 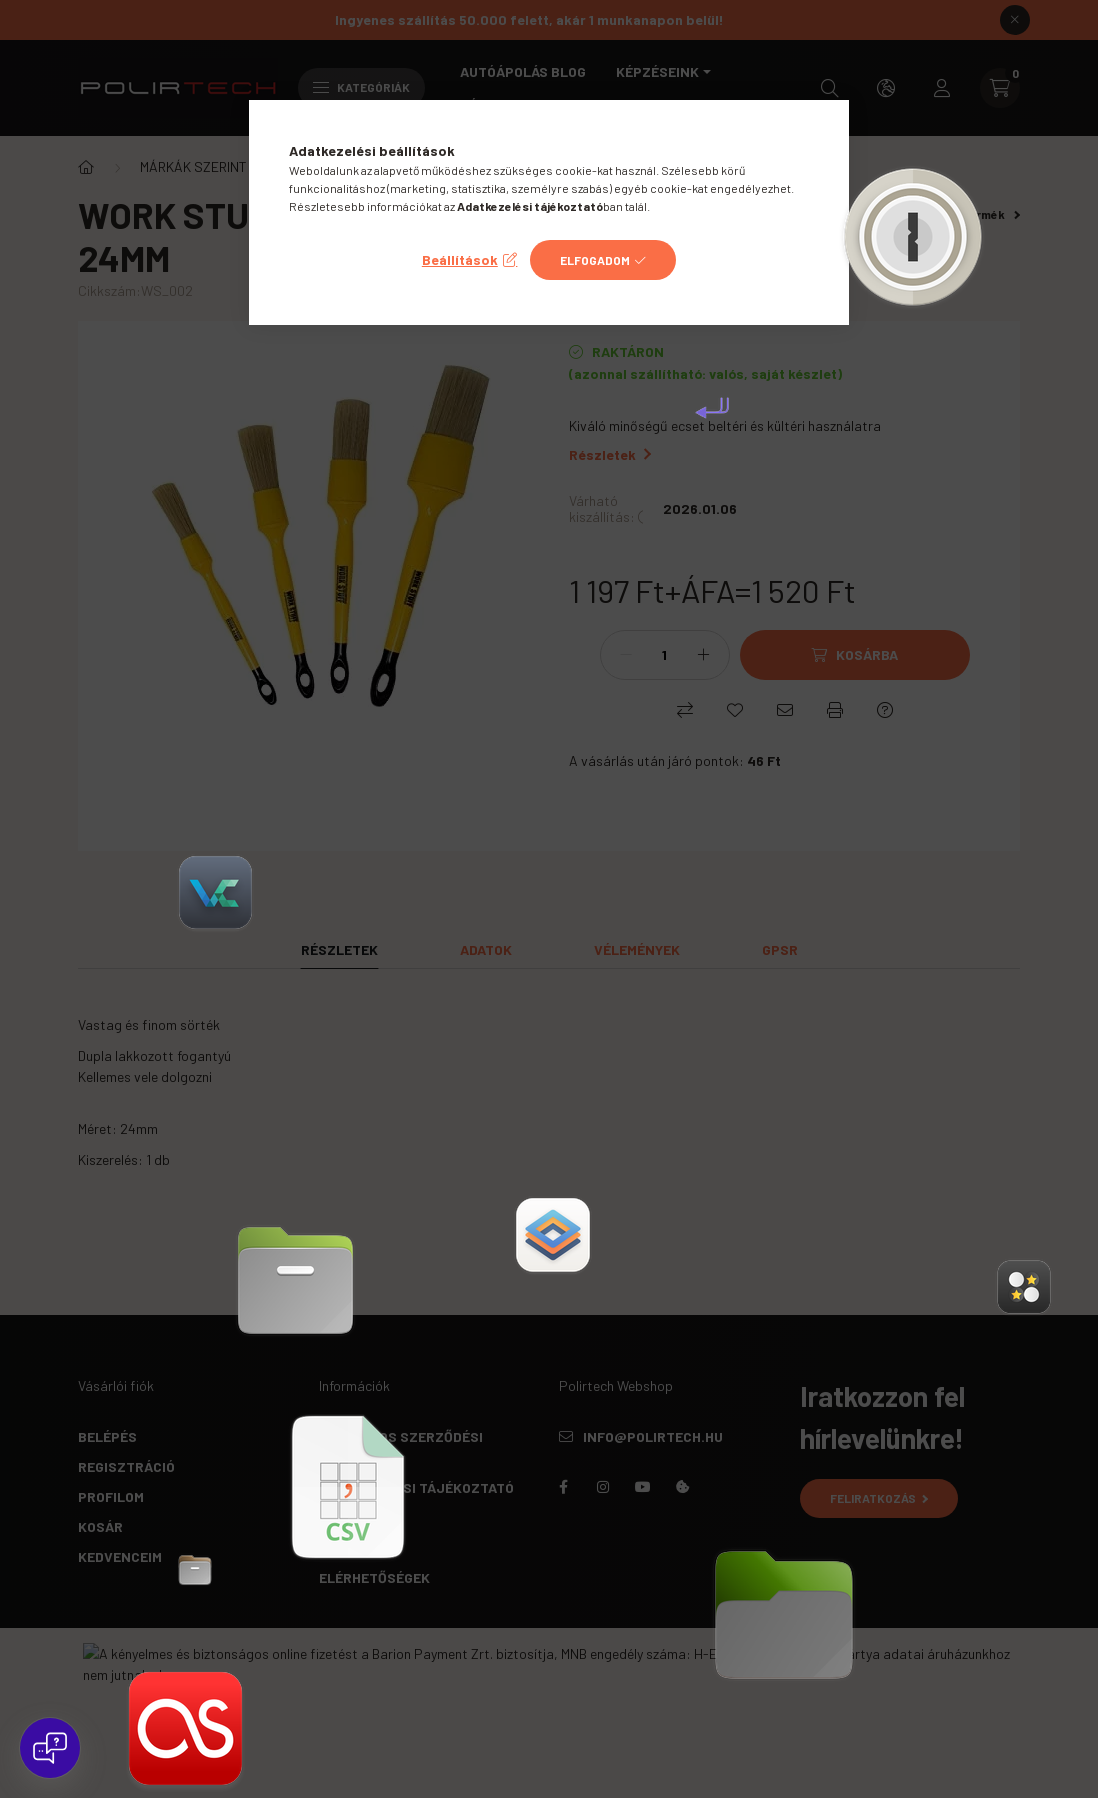 I want to click on launch iagno reversi board game, so click(x=1024, y=1287).